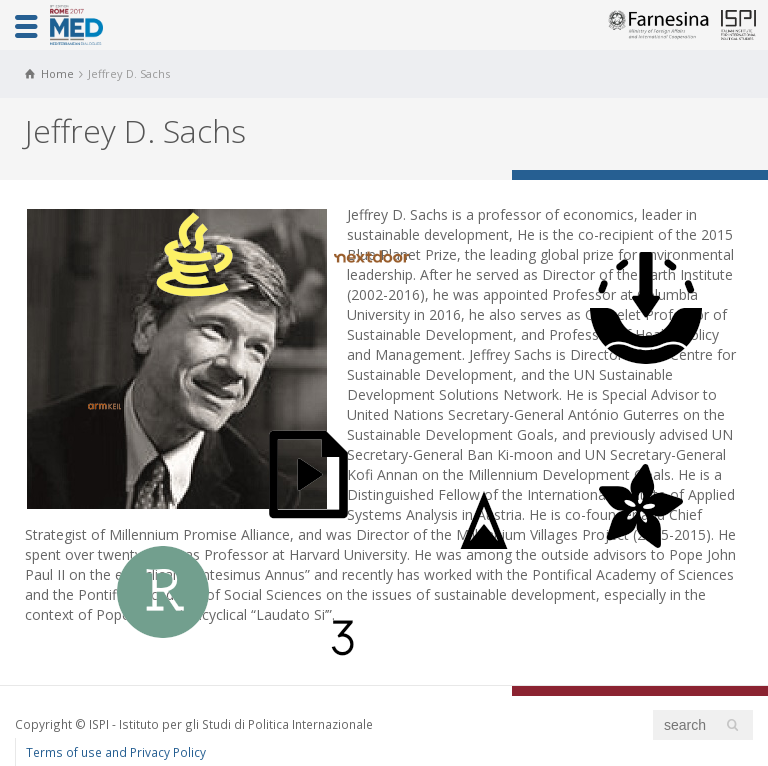 The height and width of the screenshot is (766, 768). What do you see at coordinates (371, 256) in the screenshot?
I see `open the nextdoor app` at bounding box center [371, 256].